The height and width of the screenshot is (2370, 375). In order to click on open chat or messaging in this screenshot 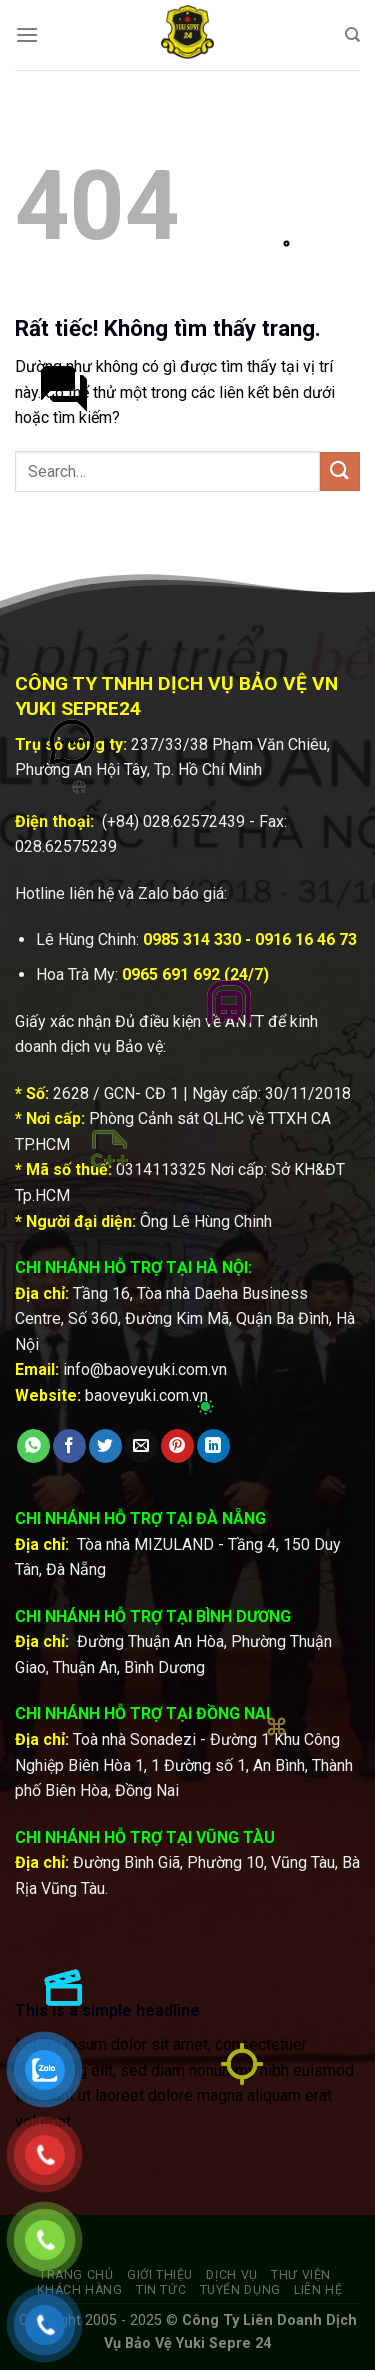, I will do `click(64, 389)`.